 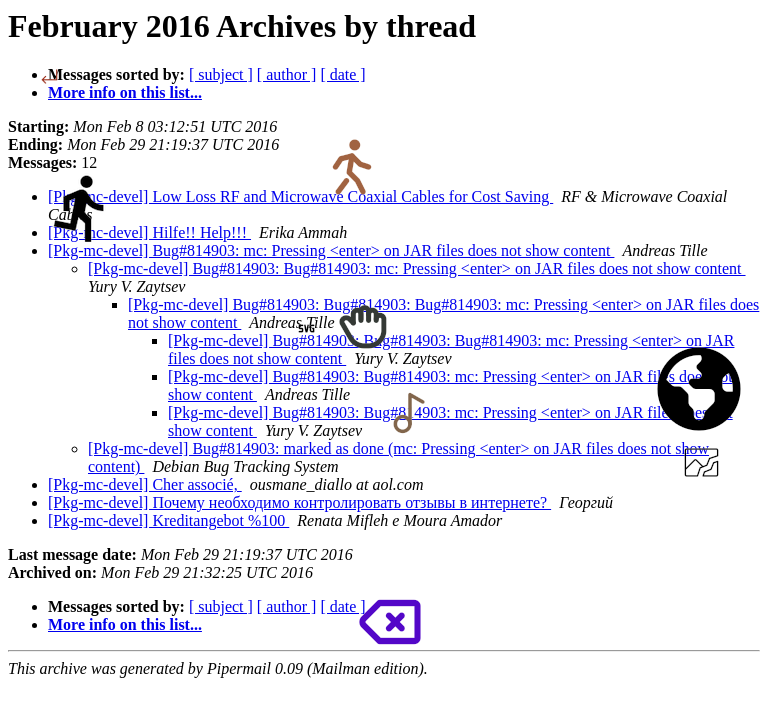 What do you see at coordinates (701, 462) in the screenshot?
I see `indicates a broken or corrupted image file` at bounding box center [701, 462].